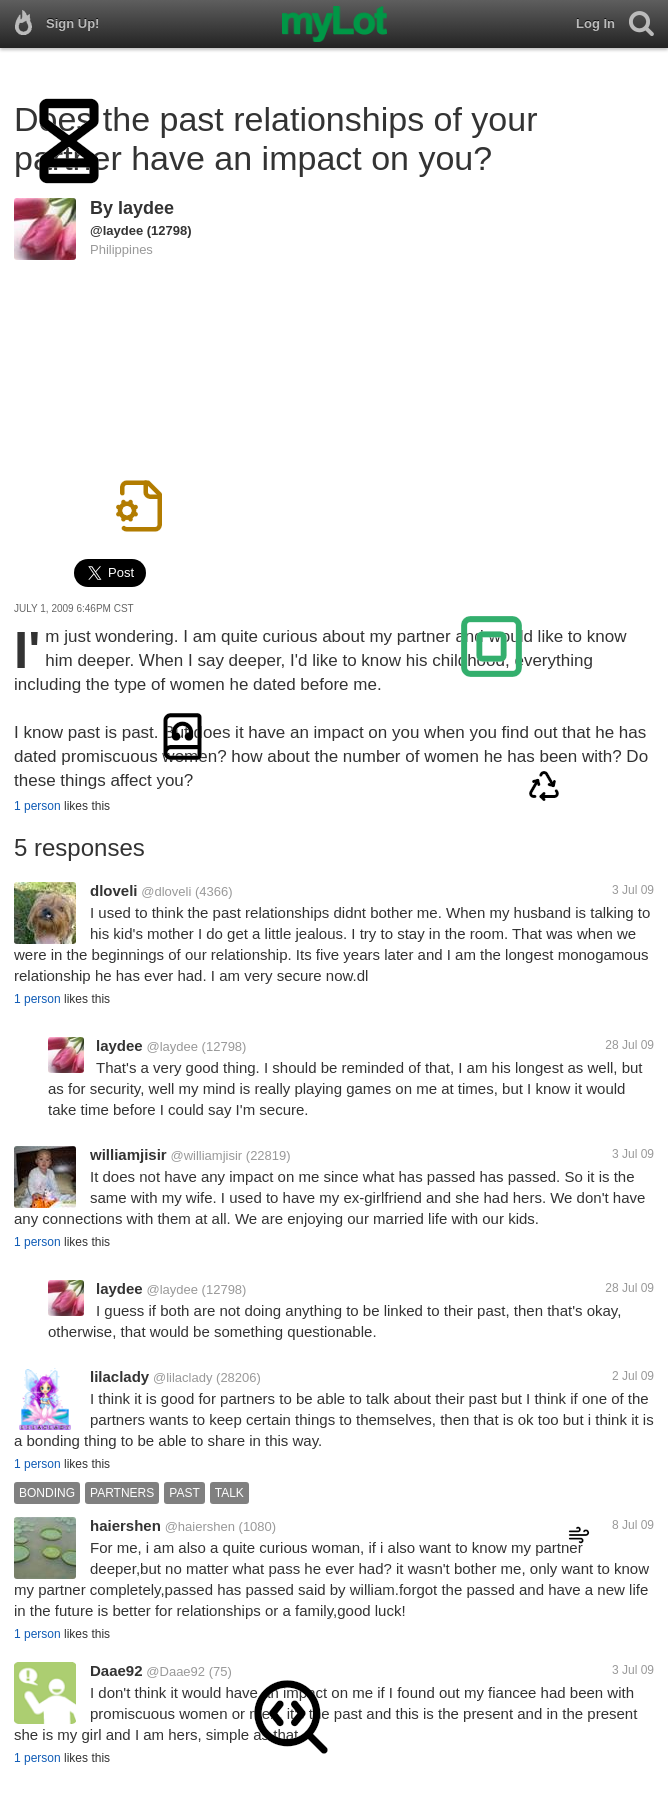 The height and width of the screenshot is (1800, 668). I want to click on search through code or source files, so click(291, 1717).